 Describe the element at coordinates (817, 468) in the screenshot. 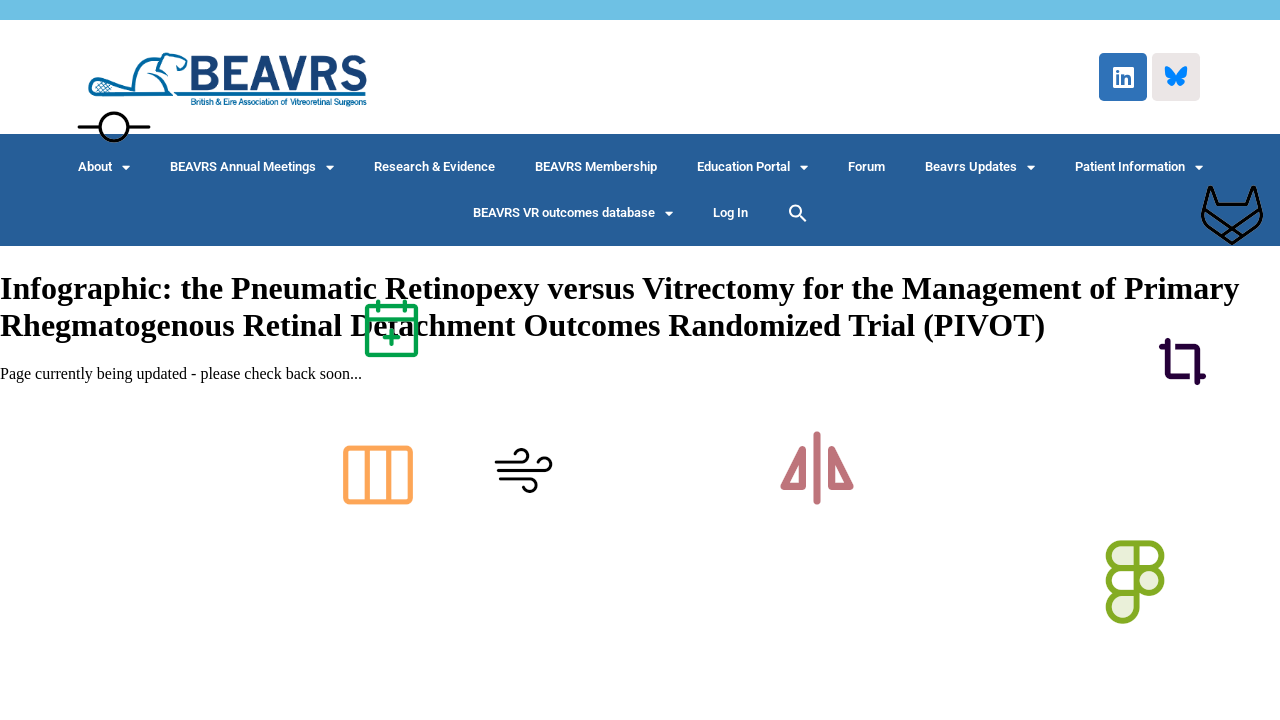

I see `flip image or content vertically` at that location.